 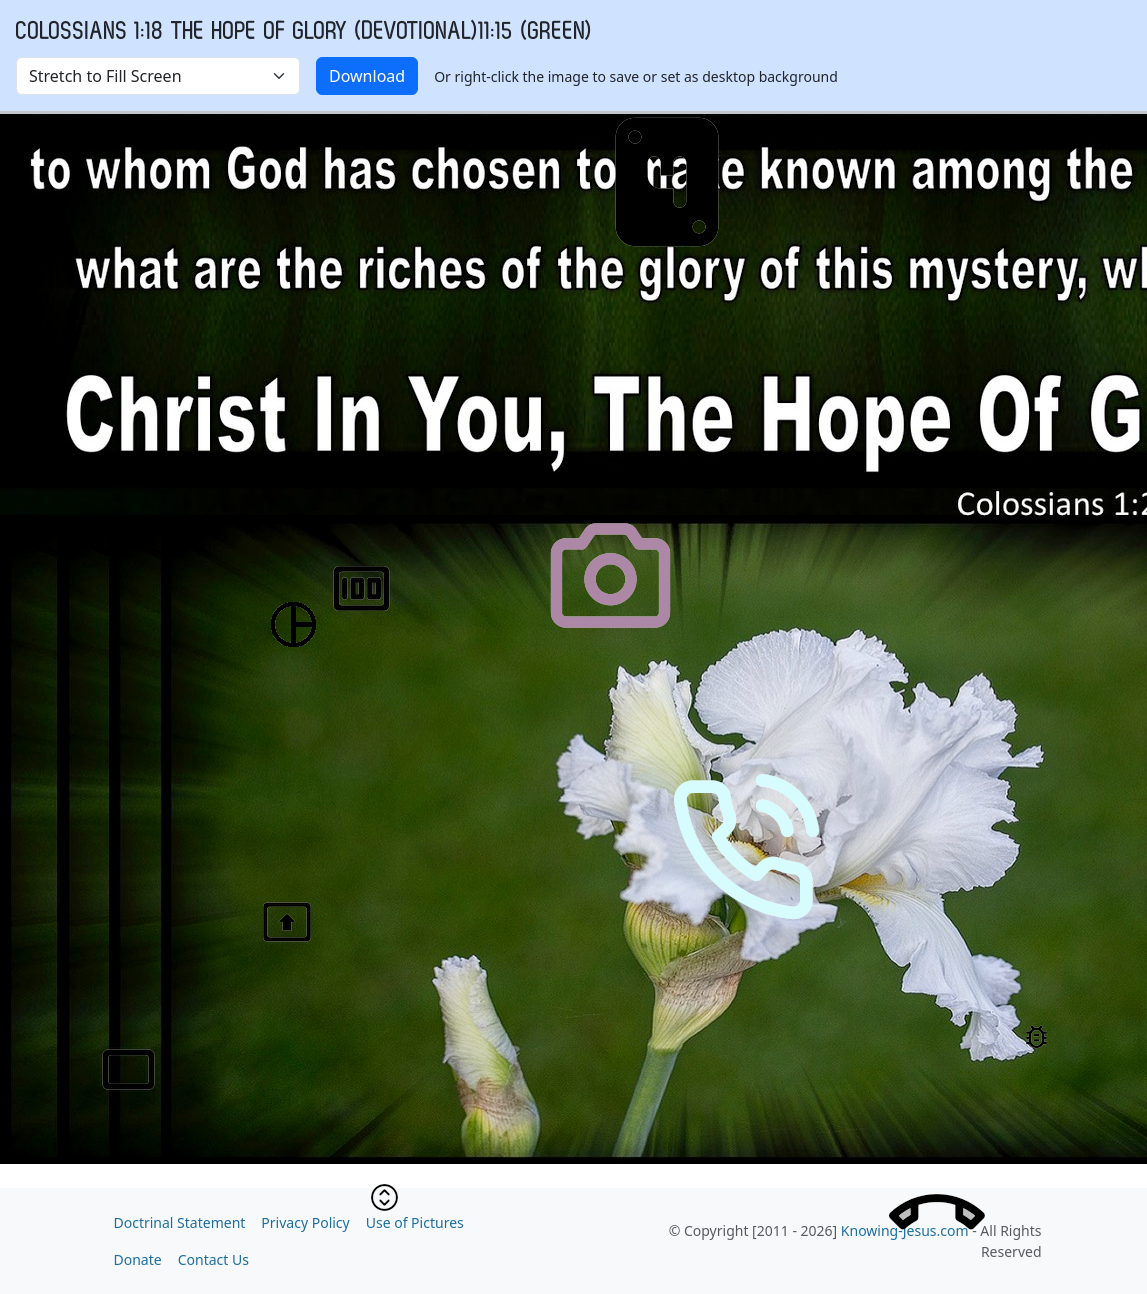 What do you see at coordinates (610, 575) in the screenshot?
I see `take a photo` at bounding box center [610, 575].